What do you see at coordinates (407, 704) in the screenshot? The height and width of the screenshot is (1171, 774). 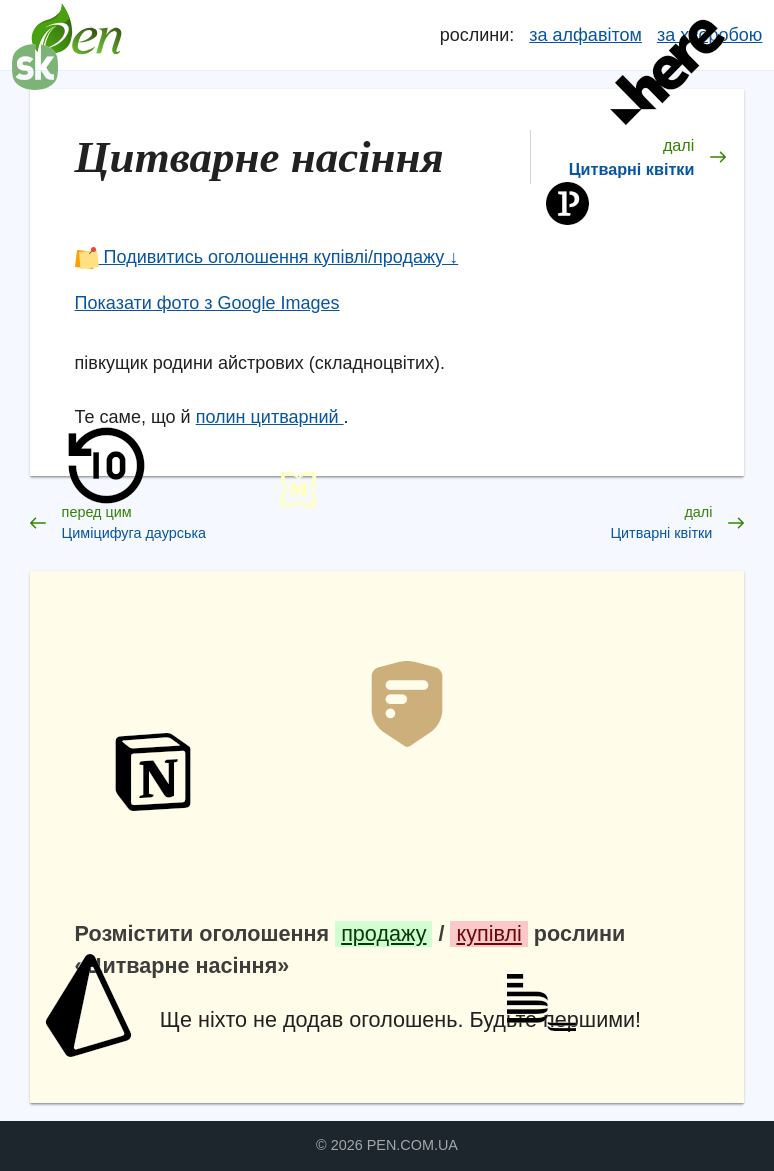 I see `open 2FAS authenticator app` at bounding box center [407, 704].